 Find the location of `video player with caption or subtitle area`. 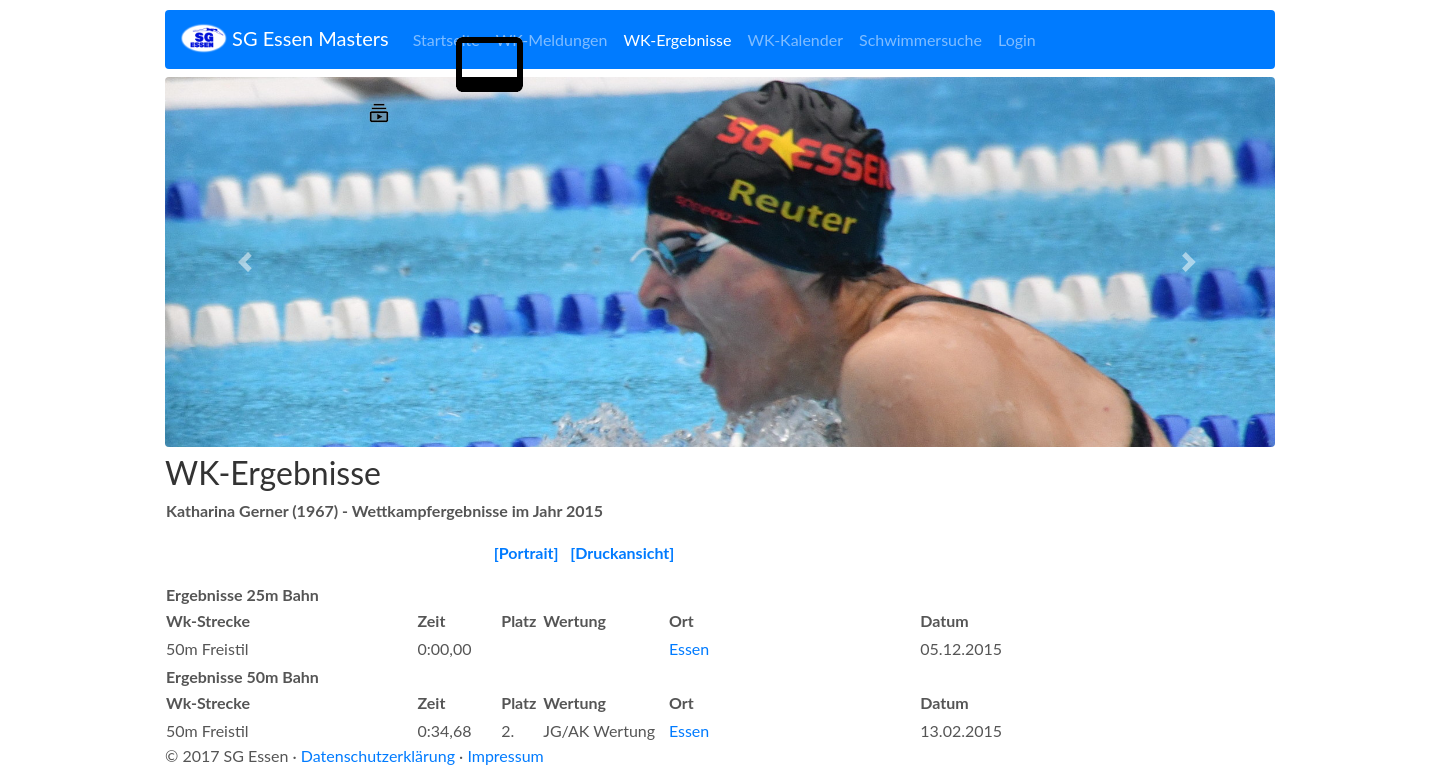

video player with caption or subtitle area is located at coordinates (489, 64).